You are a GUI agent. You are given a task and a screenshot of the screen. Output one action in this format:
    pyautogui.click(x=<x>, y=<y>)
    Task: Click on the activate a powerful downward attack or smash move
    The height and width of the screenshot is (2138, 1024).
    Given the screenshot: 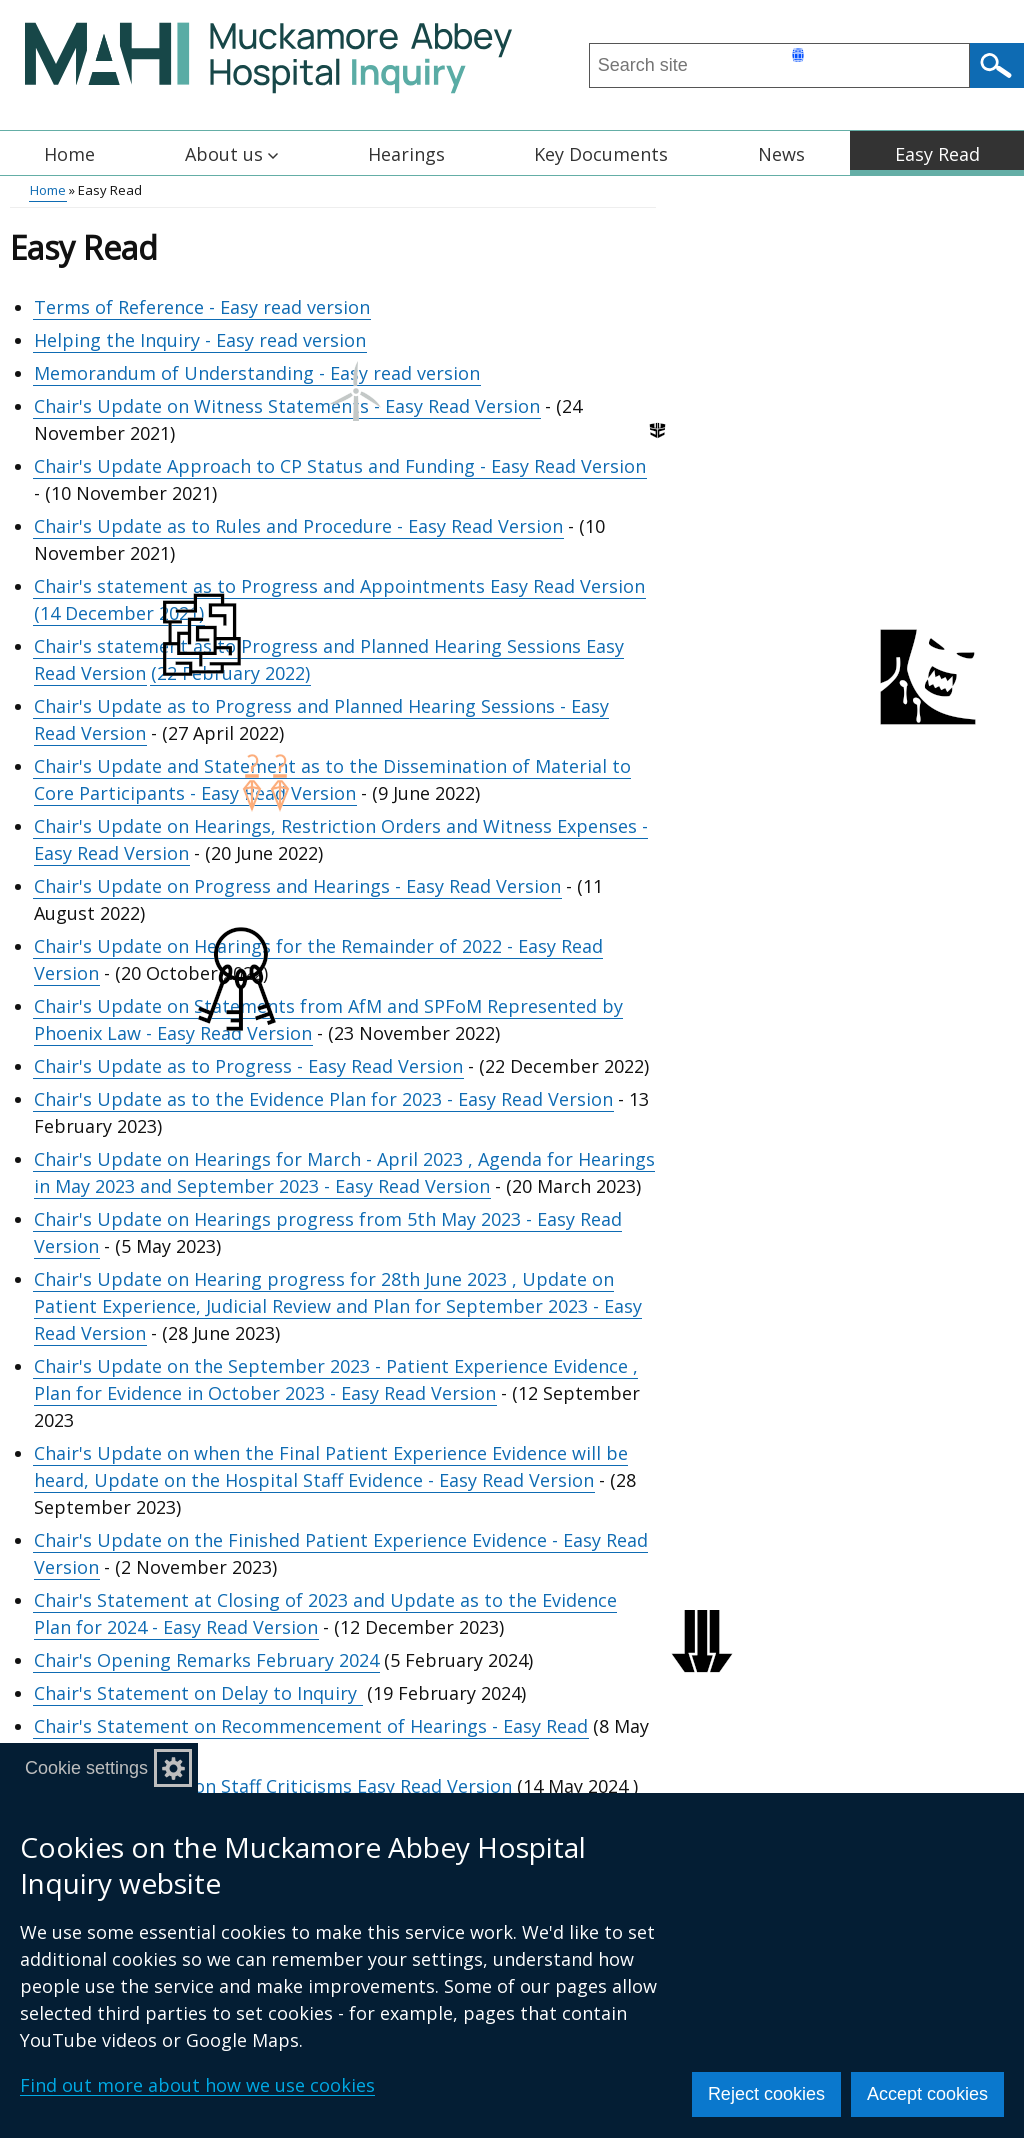 What is the action you would take?
    pyautogui.click(x=702, y=1641)
    